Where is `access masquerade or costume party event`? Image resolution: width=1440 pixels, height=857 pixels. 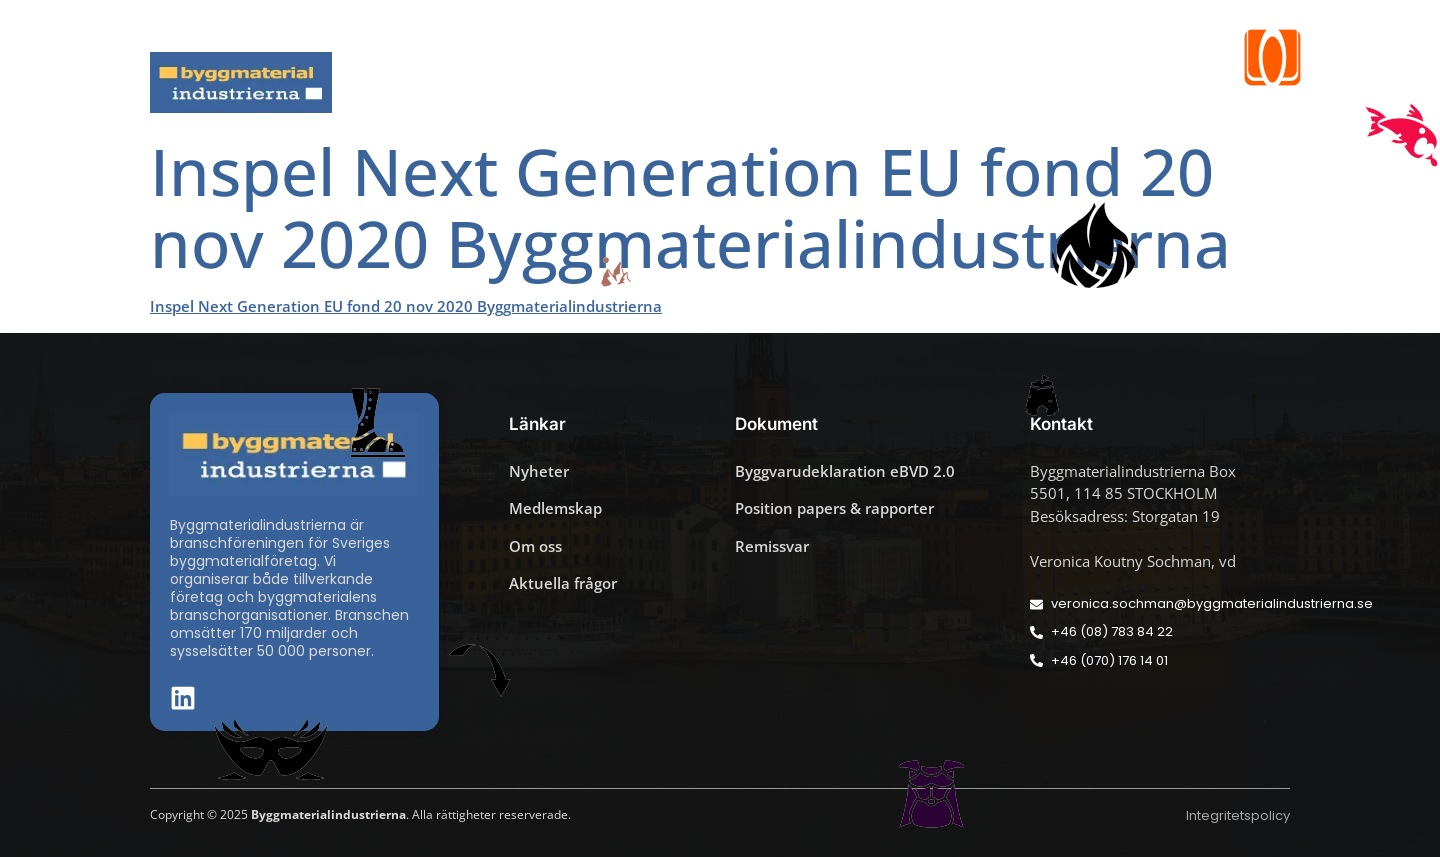
access masquerade or costume party event is located at coordinates (271, 749).